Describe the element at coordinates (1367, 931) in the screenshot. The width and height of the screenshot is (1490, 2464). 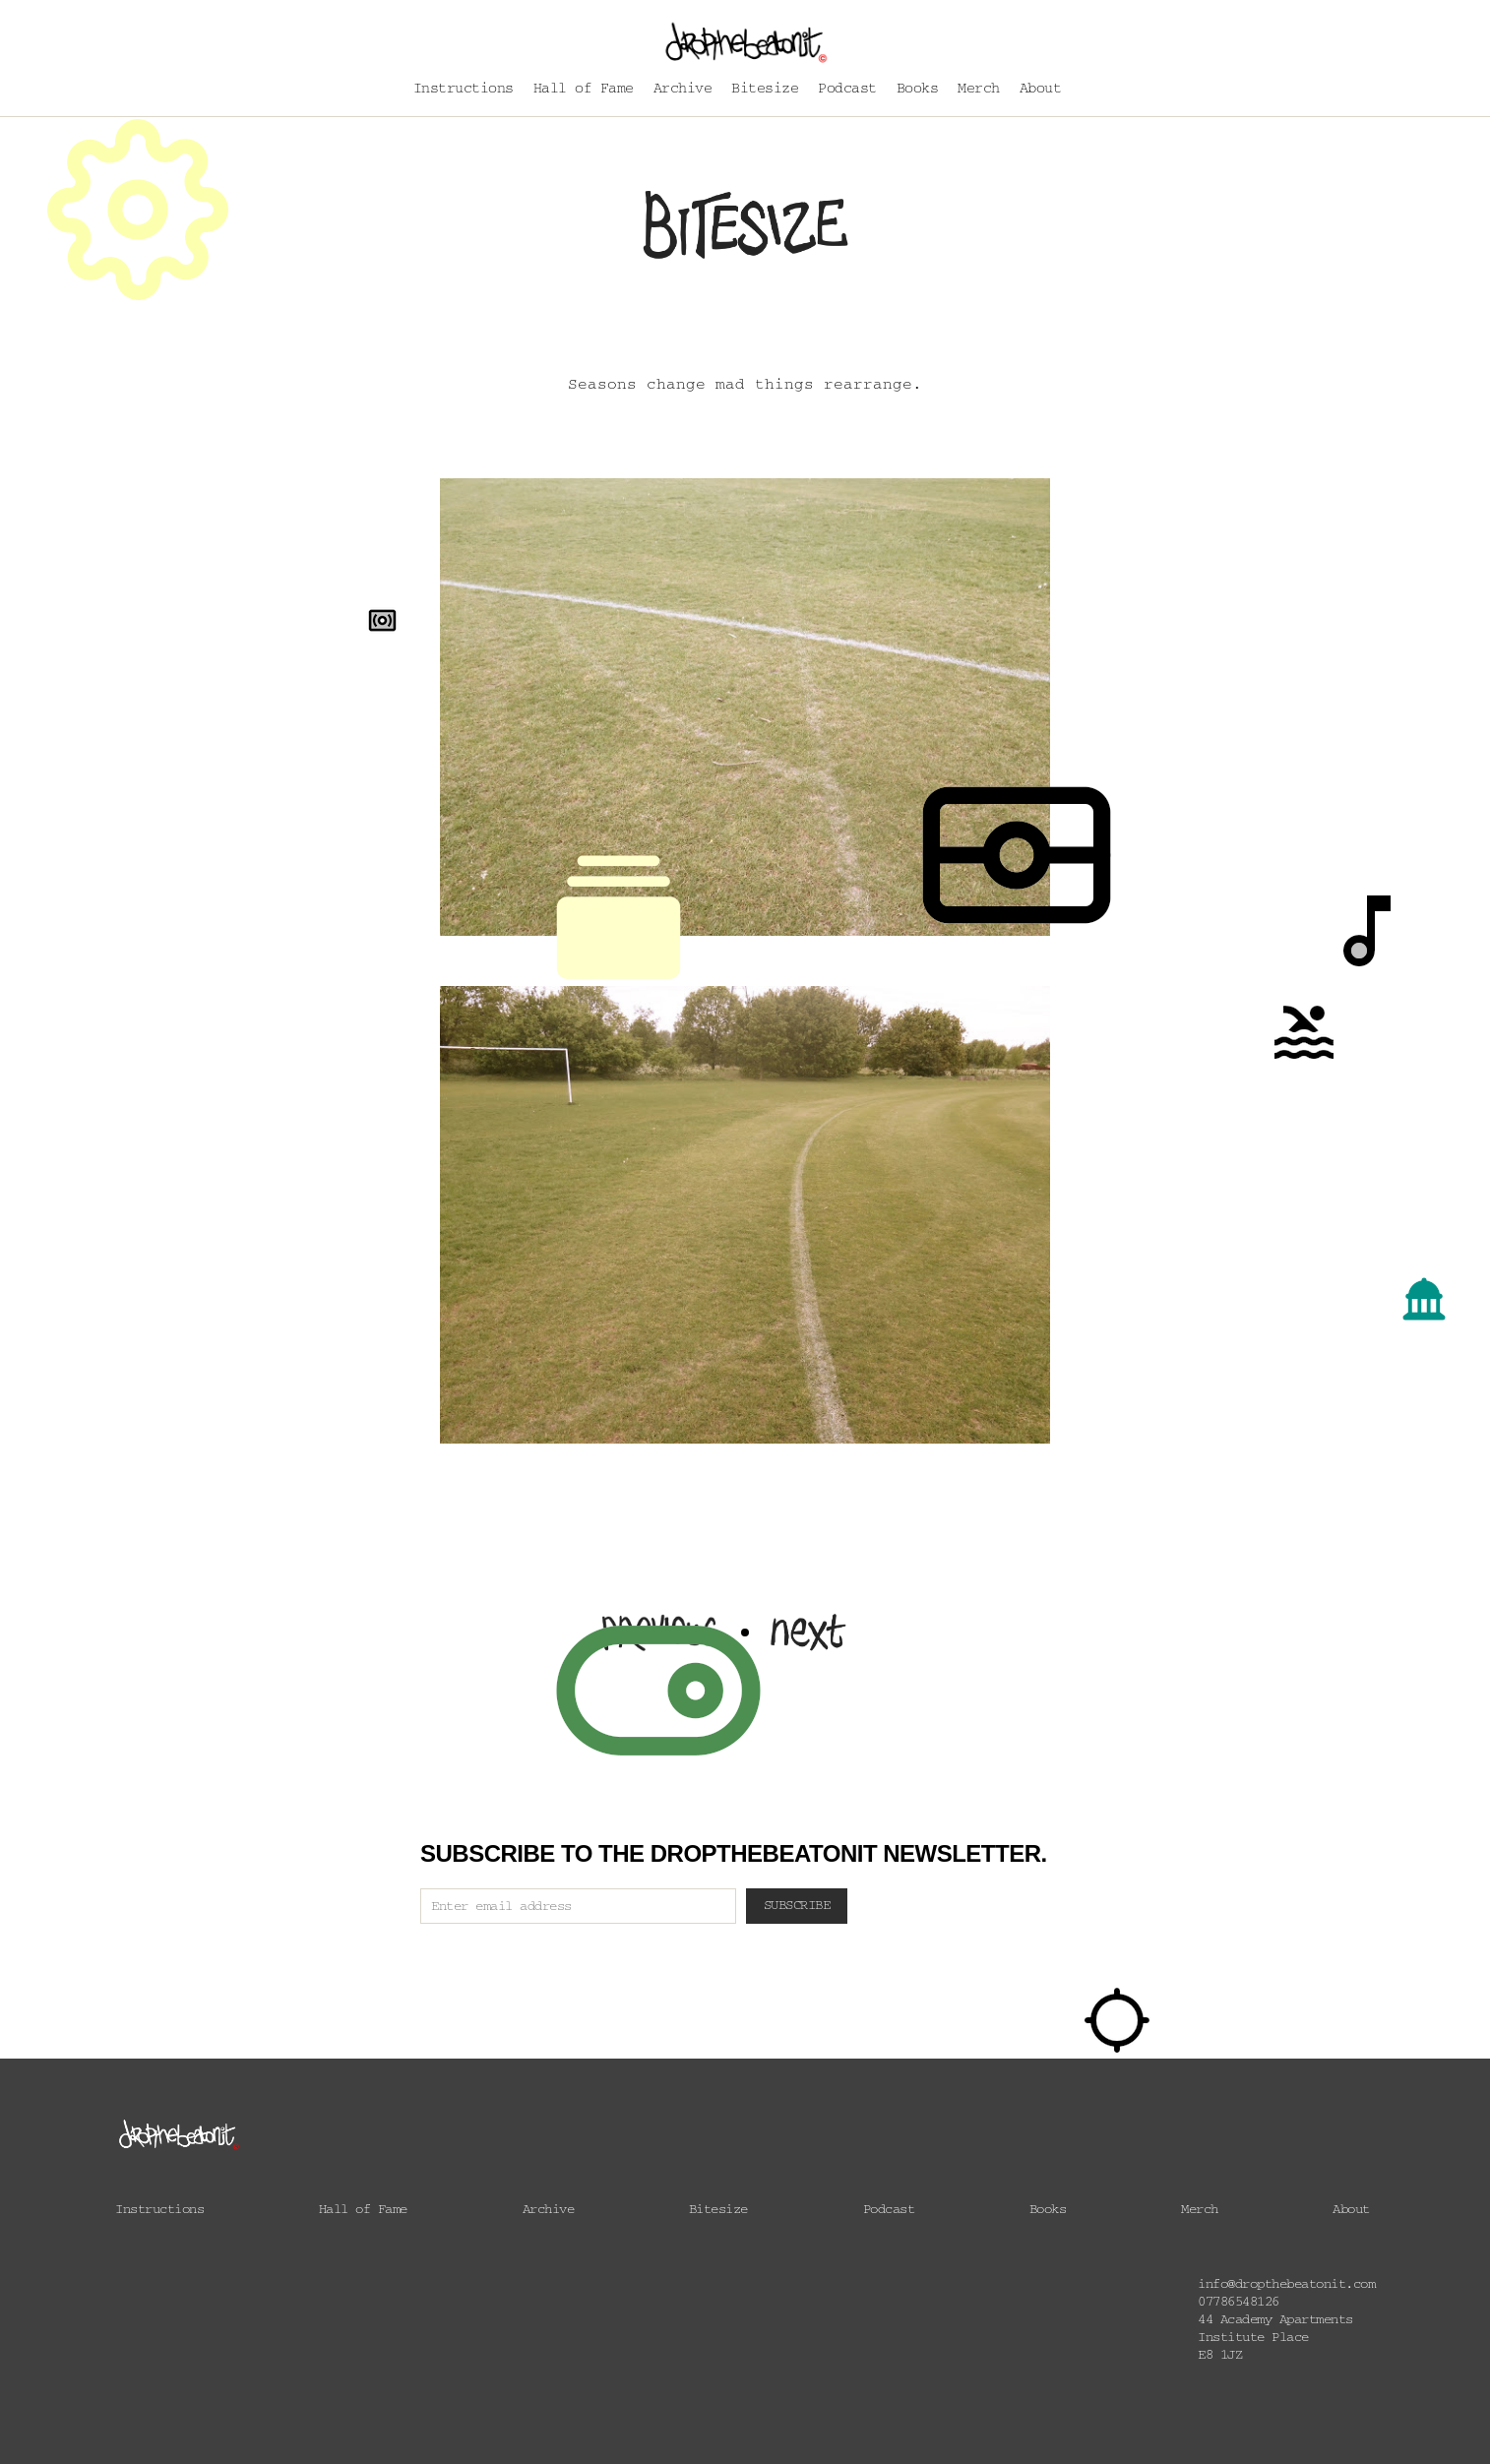
I see `access music or audio player` at that location.